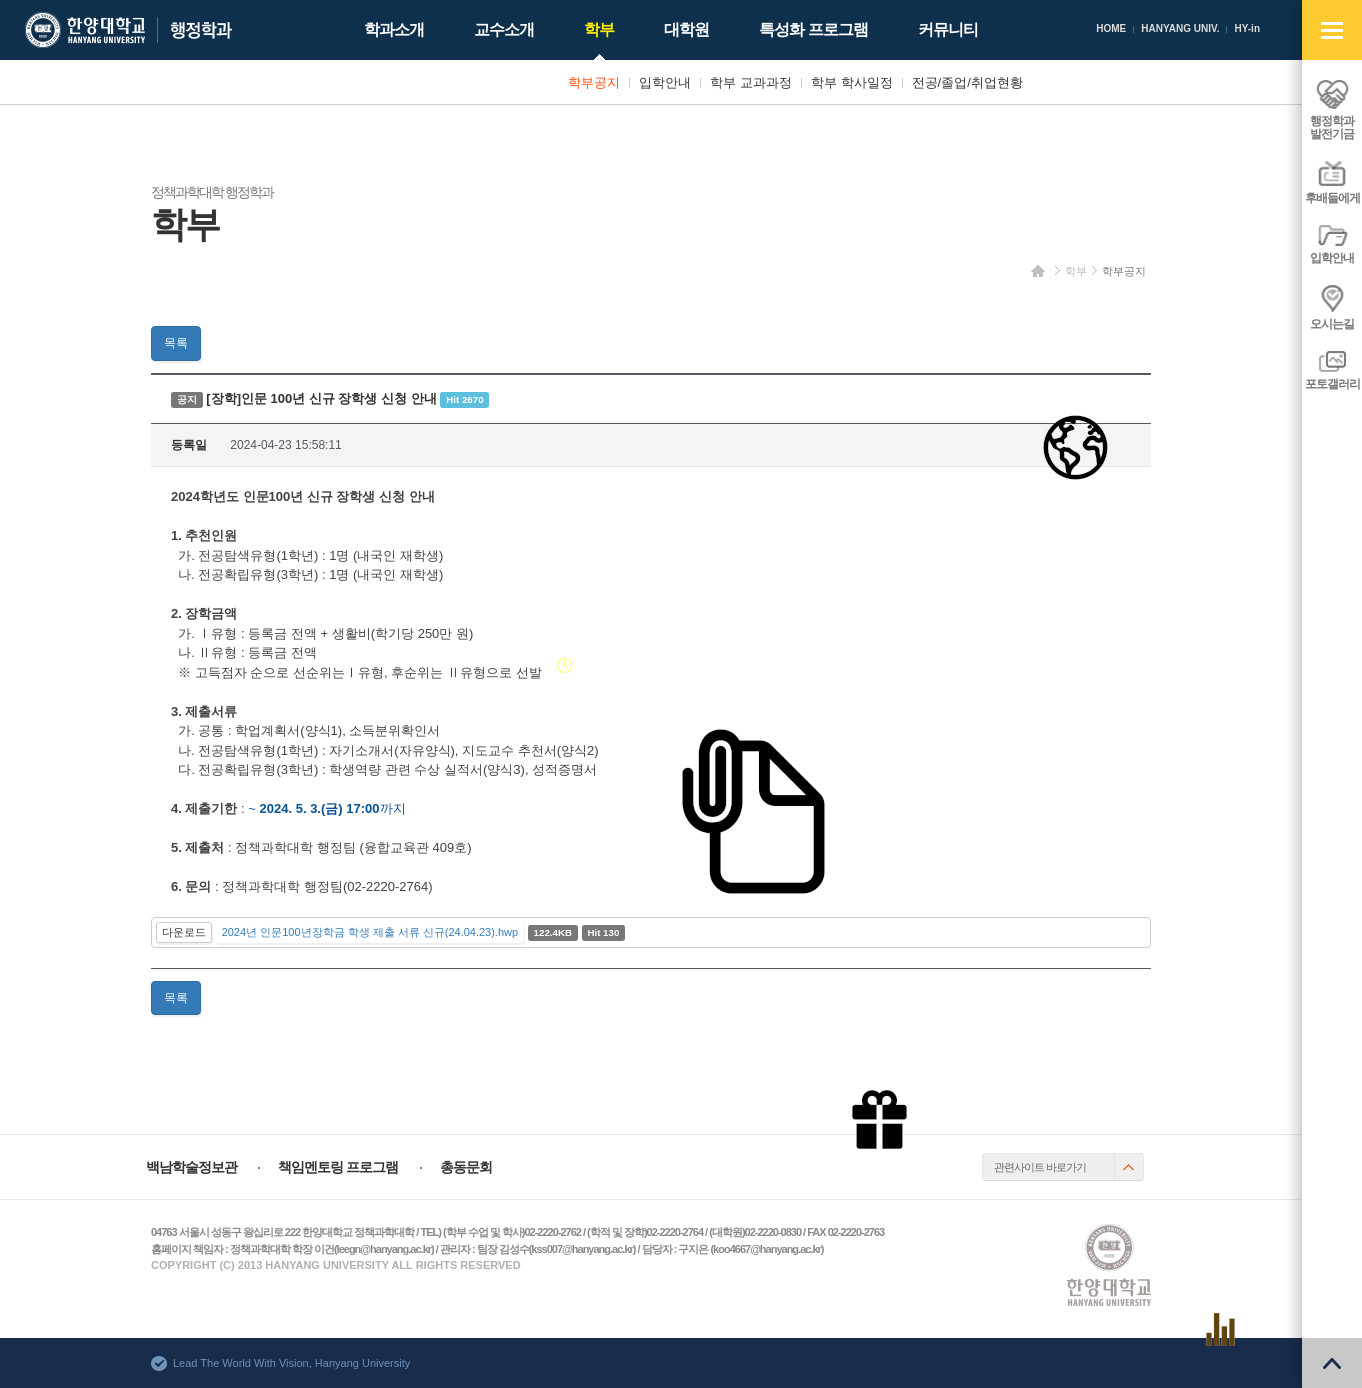 The width and height of the screenshot is (1362, 1388). Describe the element at coordinates (753, 811) in the screenshot. I see `attach a document or file` at that location.